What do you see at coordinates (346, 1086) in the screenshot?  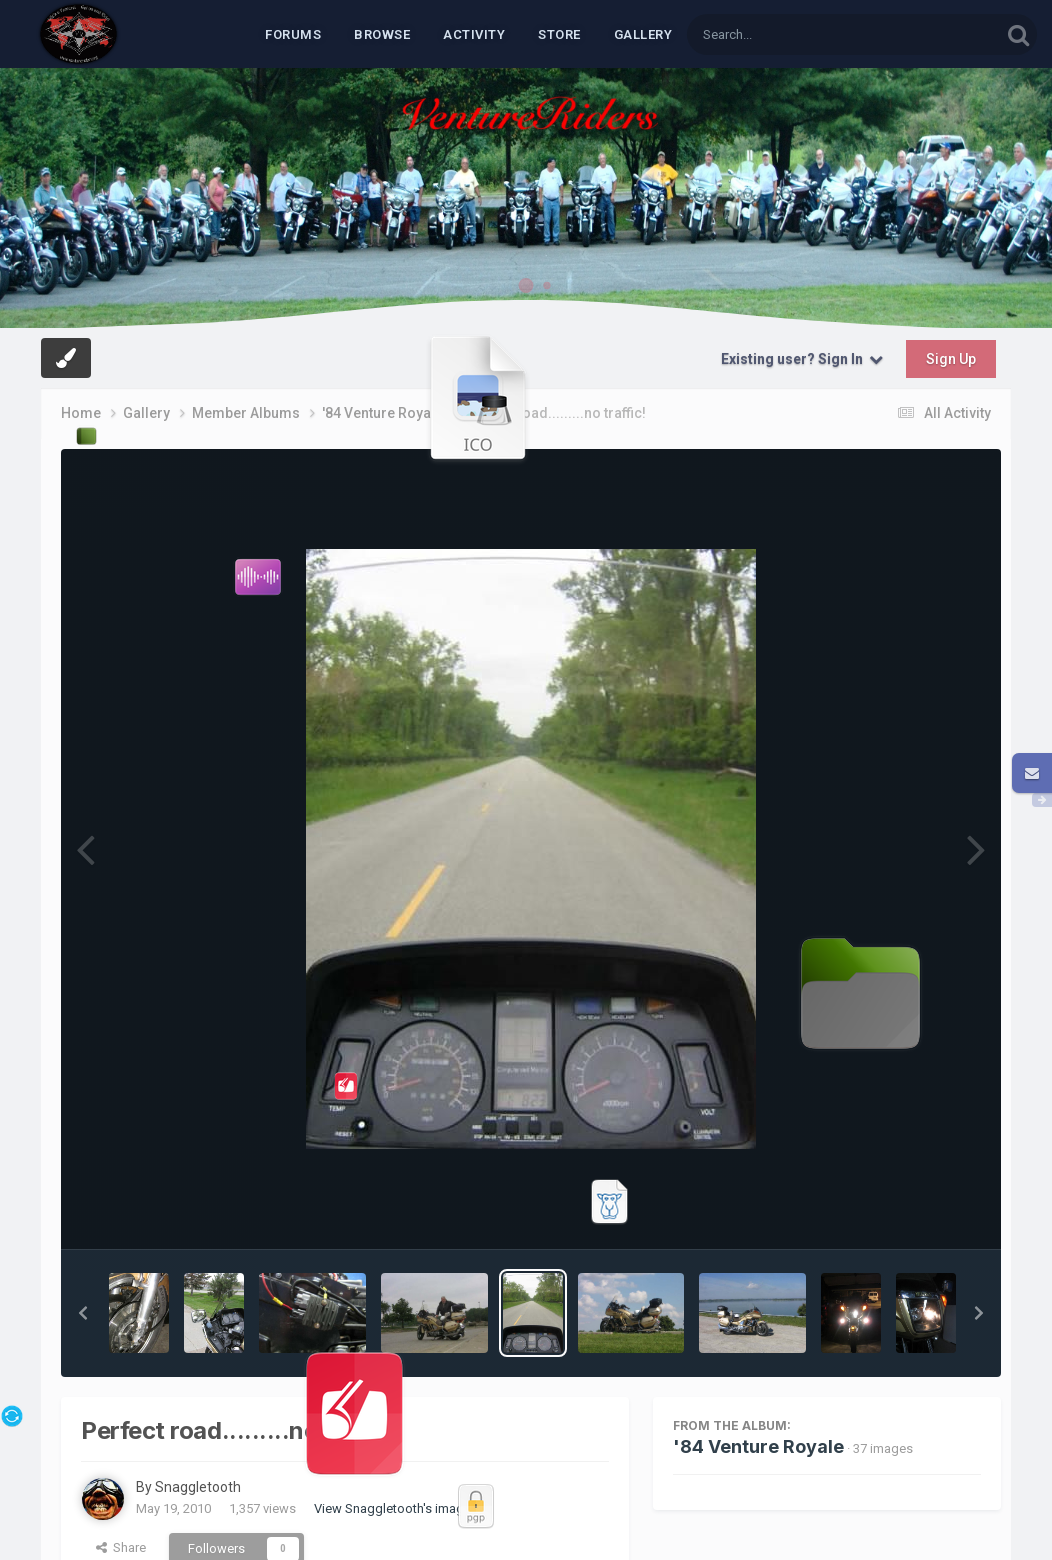 I see `an eps vector file type indicator` at bounding box center [346, 1086].